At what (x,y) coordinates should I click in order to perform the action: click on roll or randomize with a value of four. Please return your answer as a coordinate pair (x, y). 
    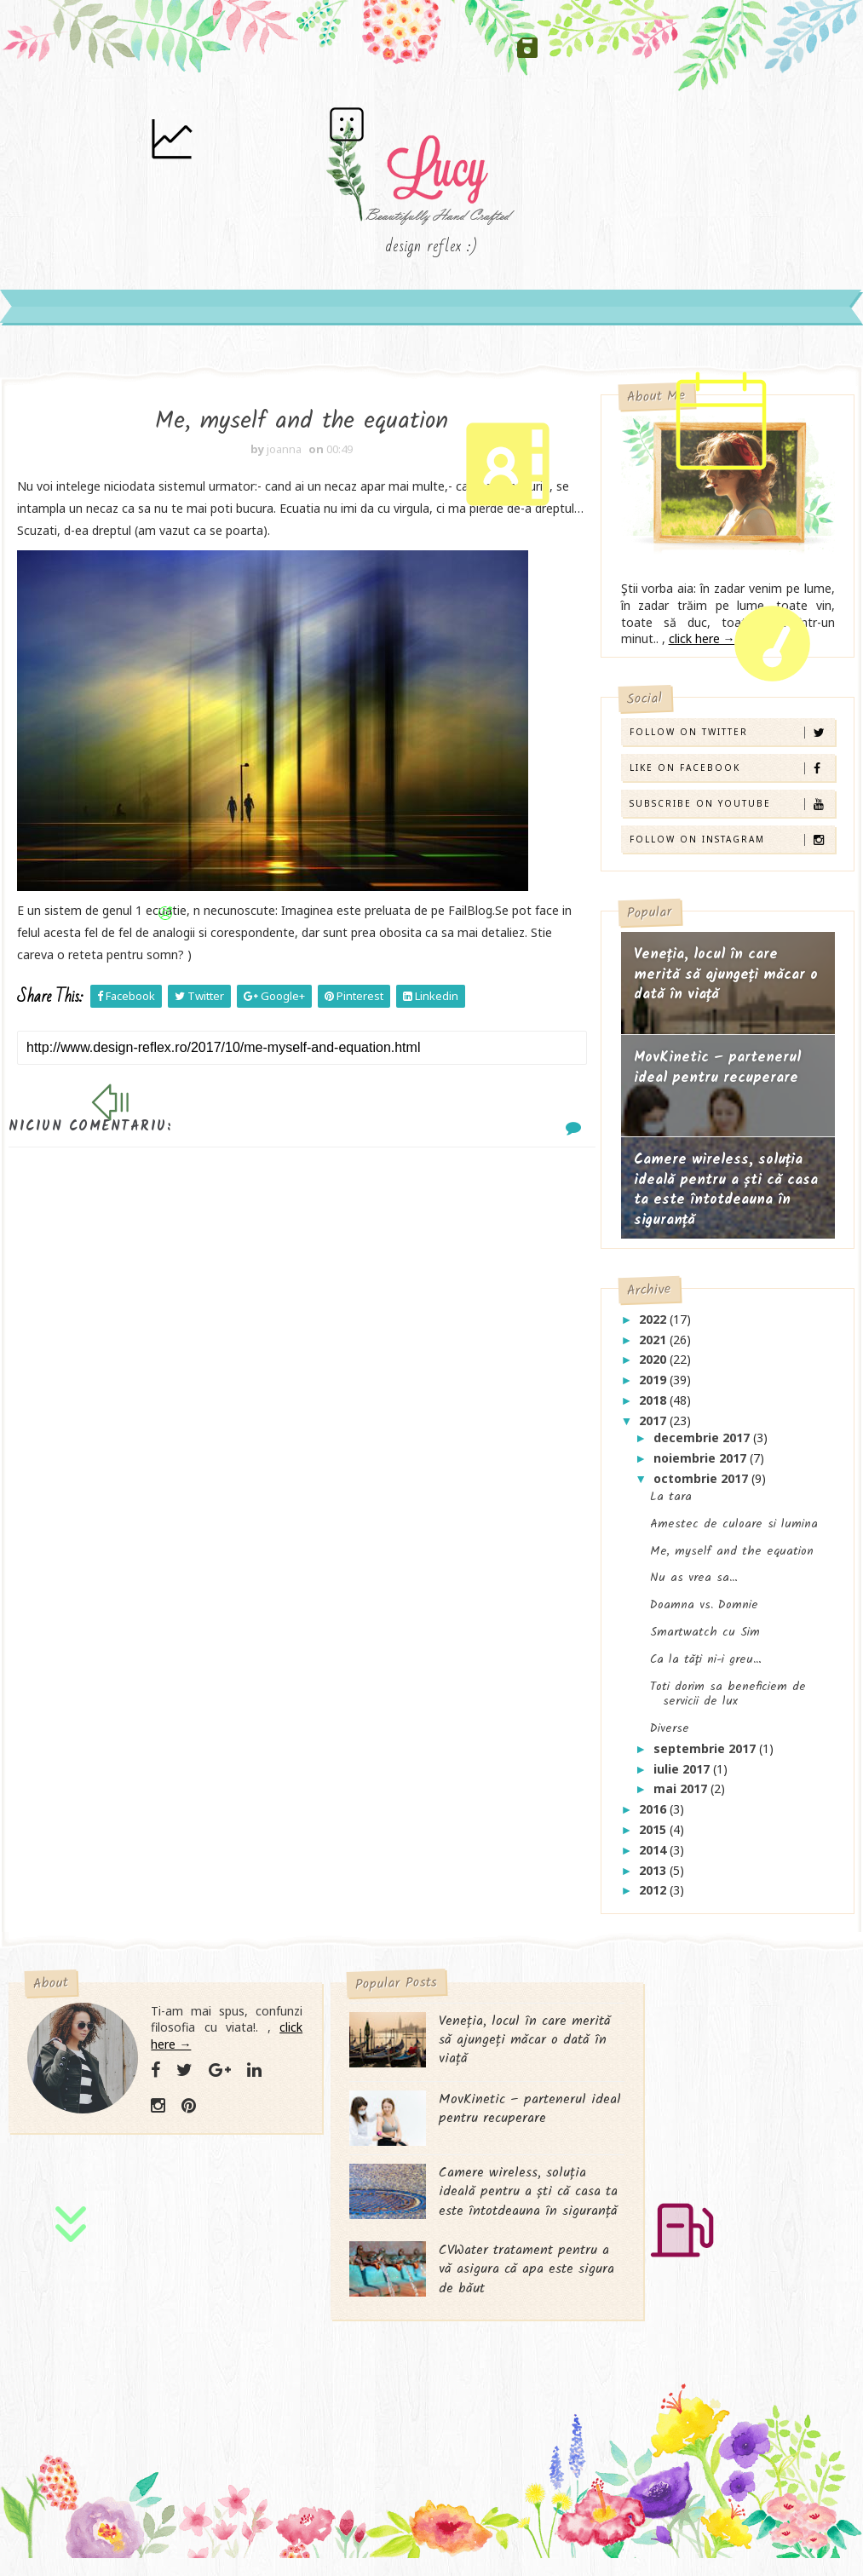
    Looking at the image, I should click on (347, 124).